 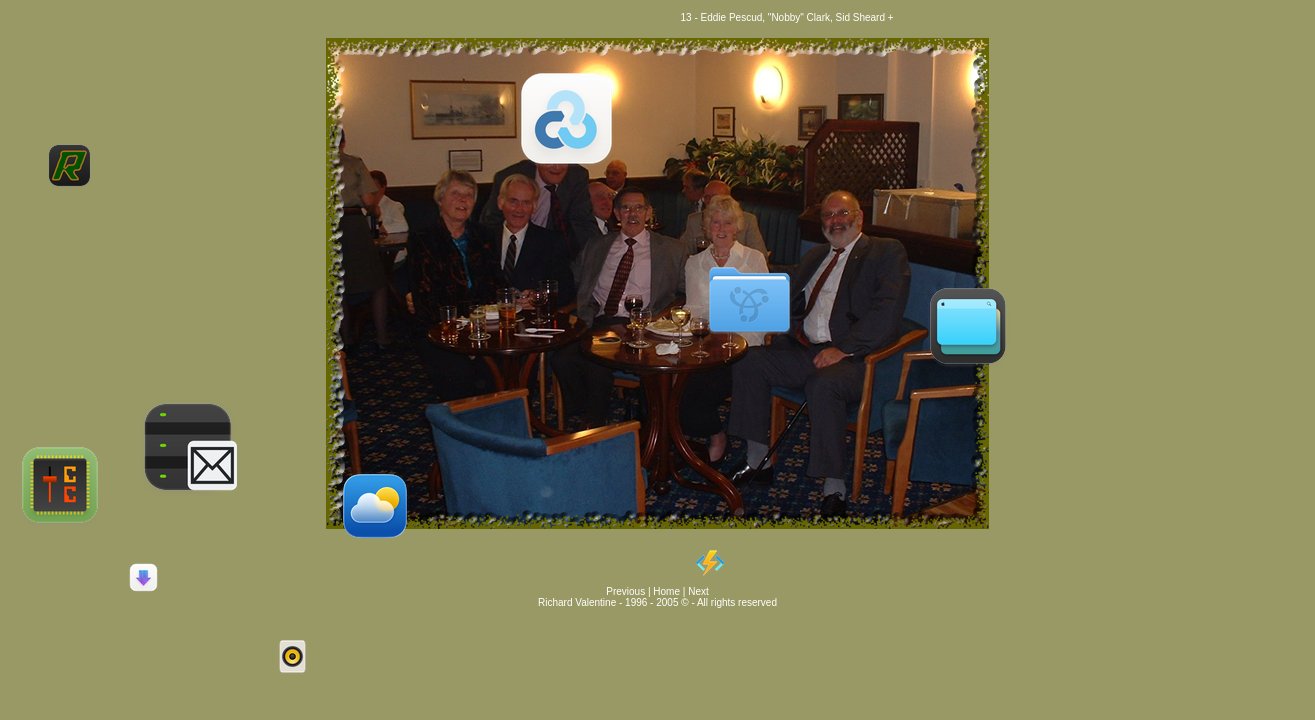 I want to click on open the weather app, so click(x=375, y=506).